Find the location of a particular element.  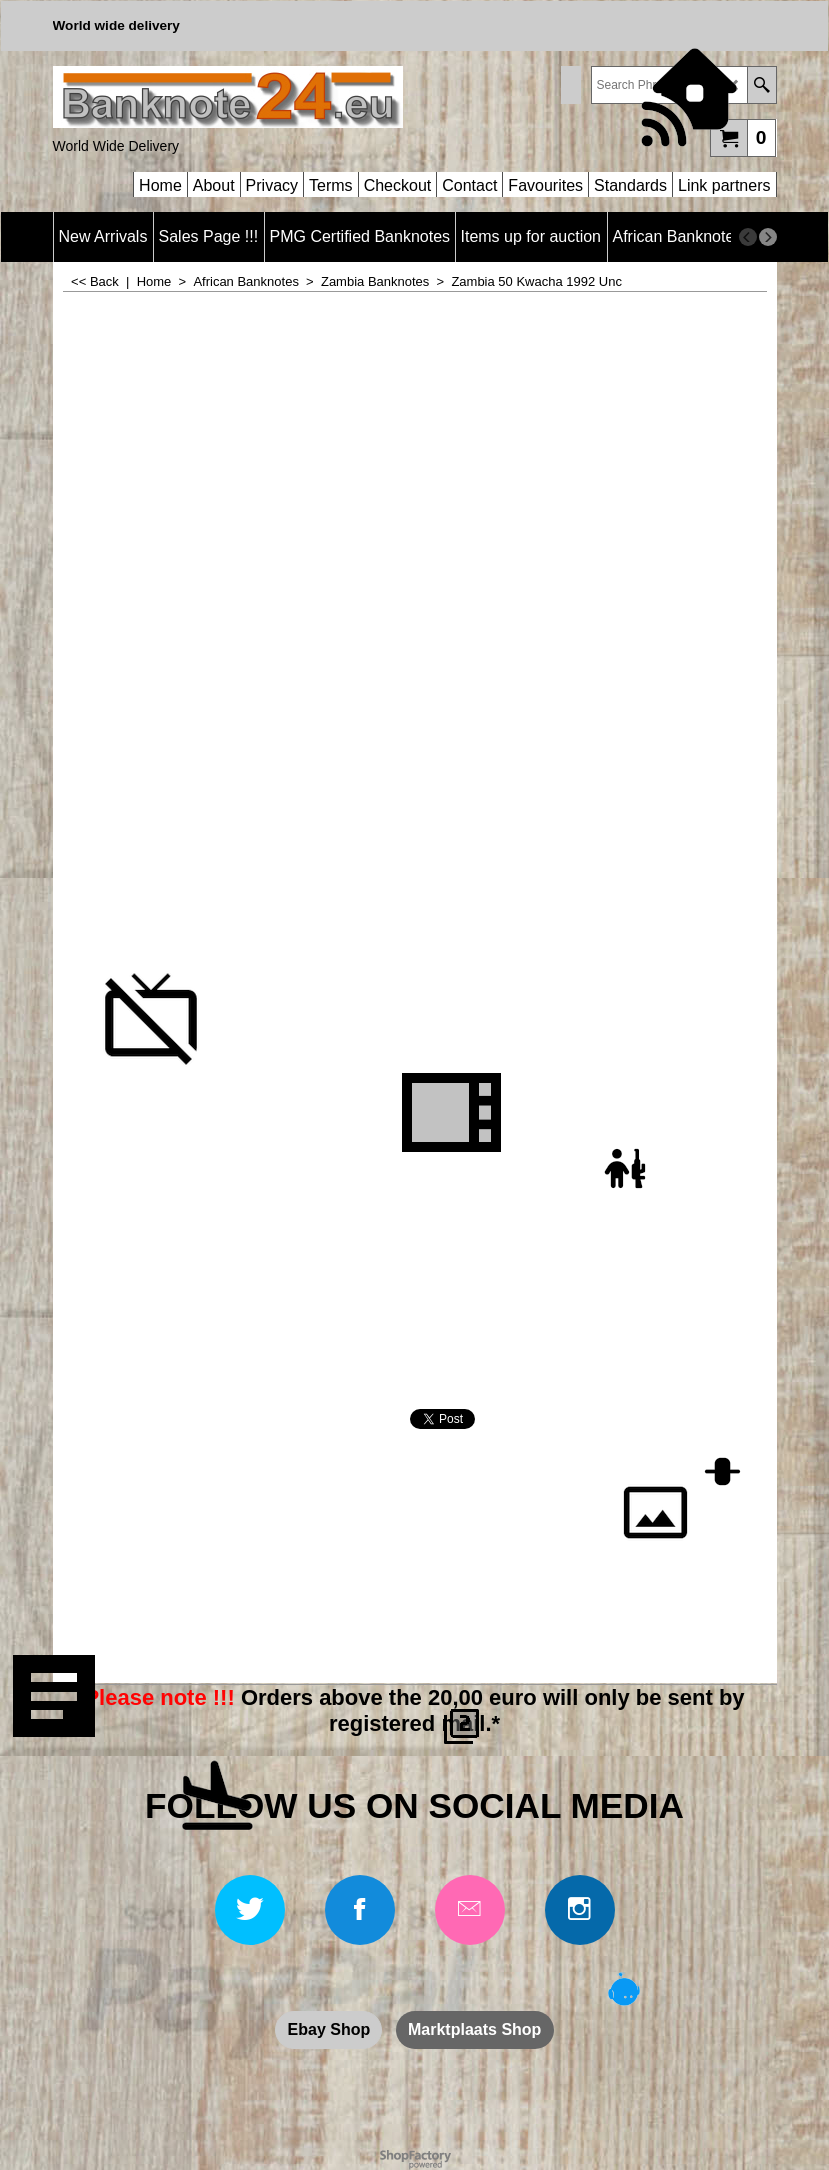

align selected element to vertical center is located at coordinates (722, 1471).